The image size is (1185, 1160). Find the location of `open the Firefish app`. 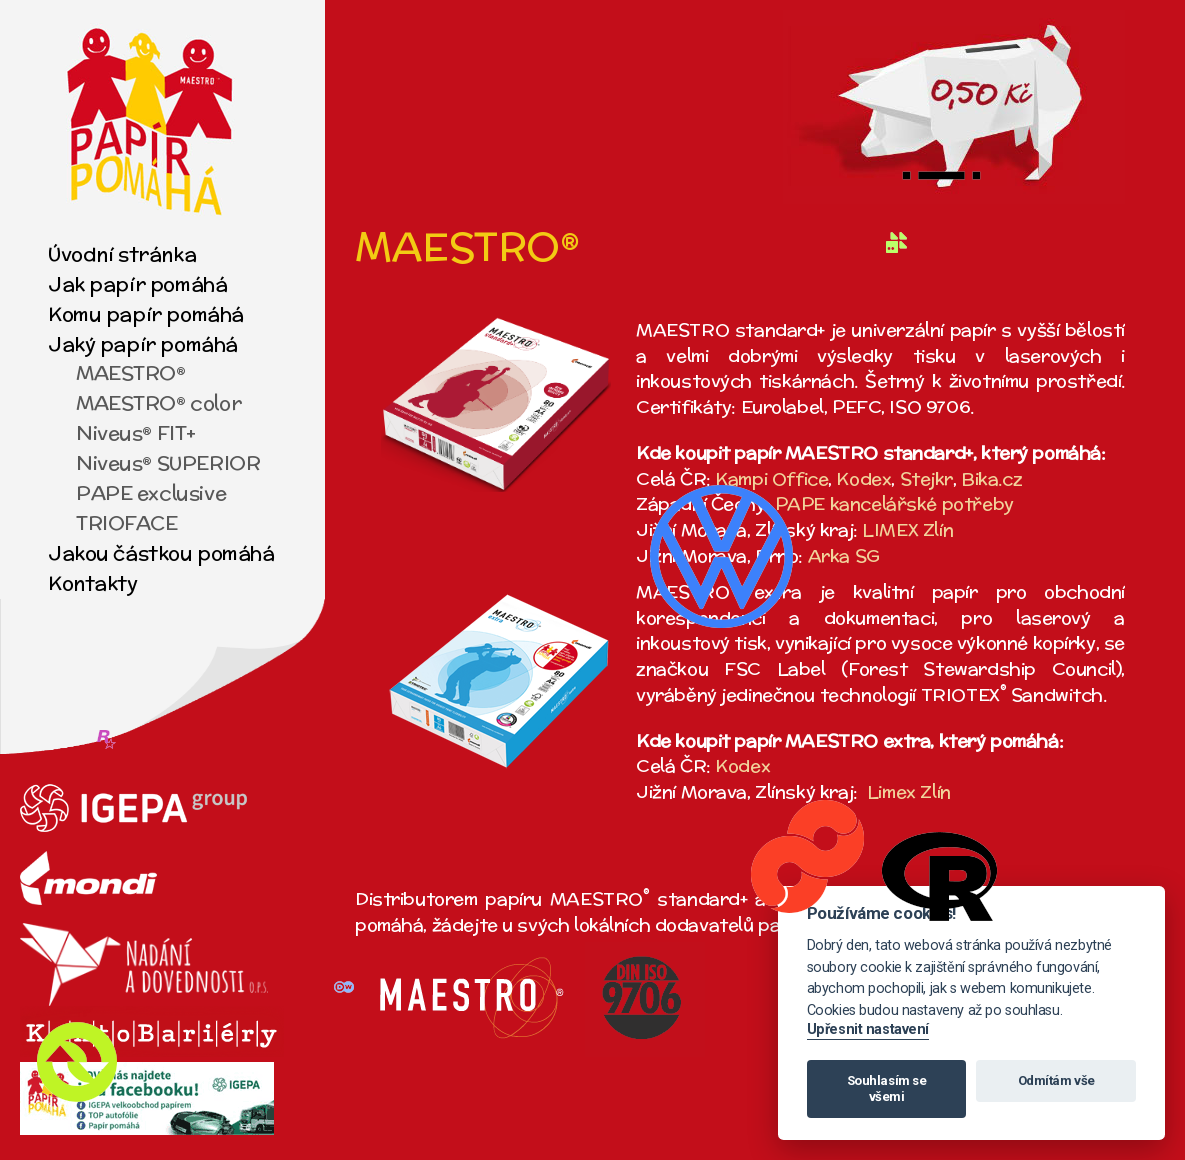

open the Firefish app is located at coordinates (896, 242).